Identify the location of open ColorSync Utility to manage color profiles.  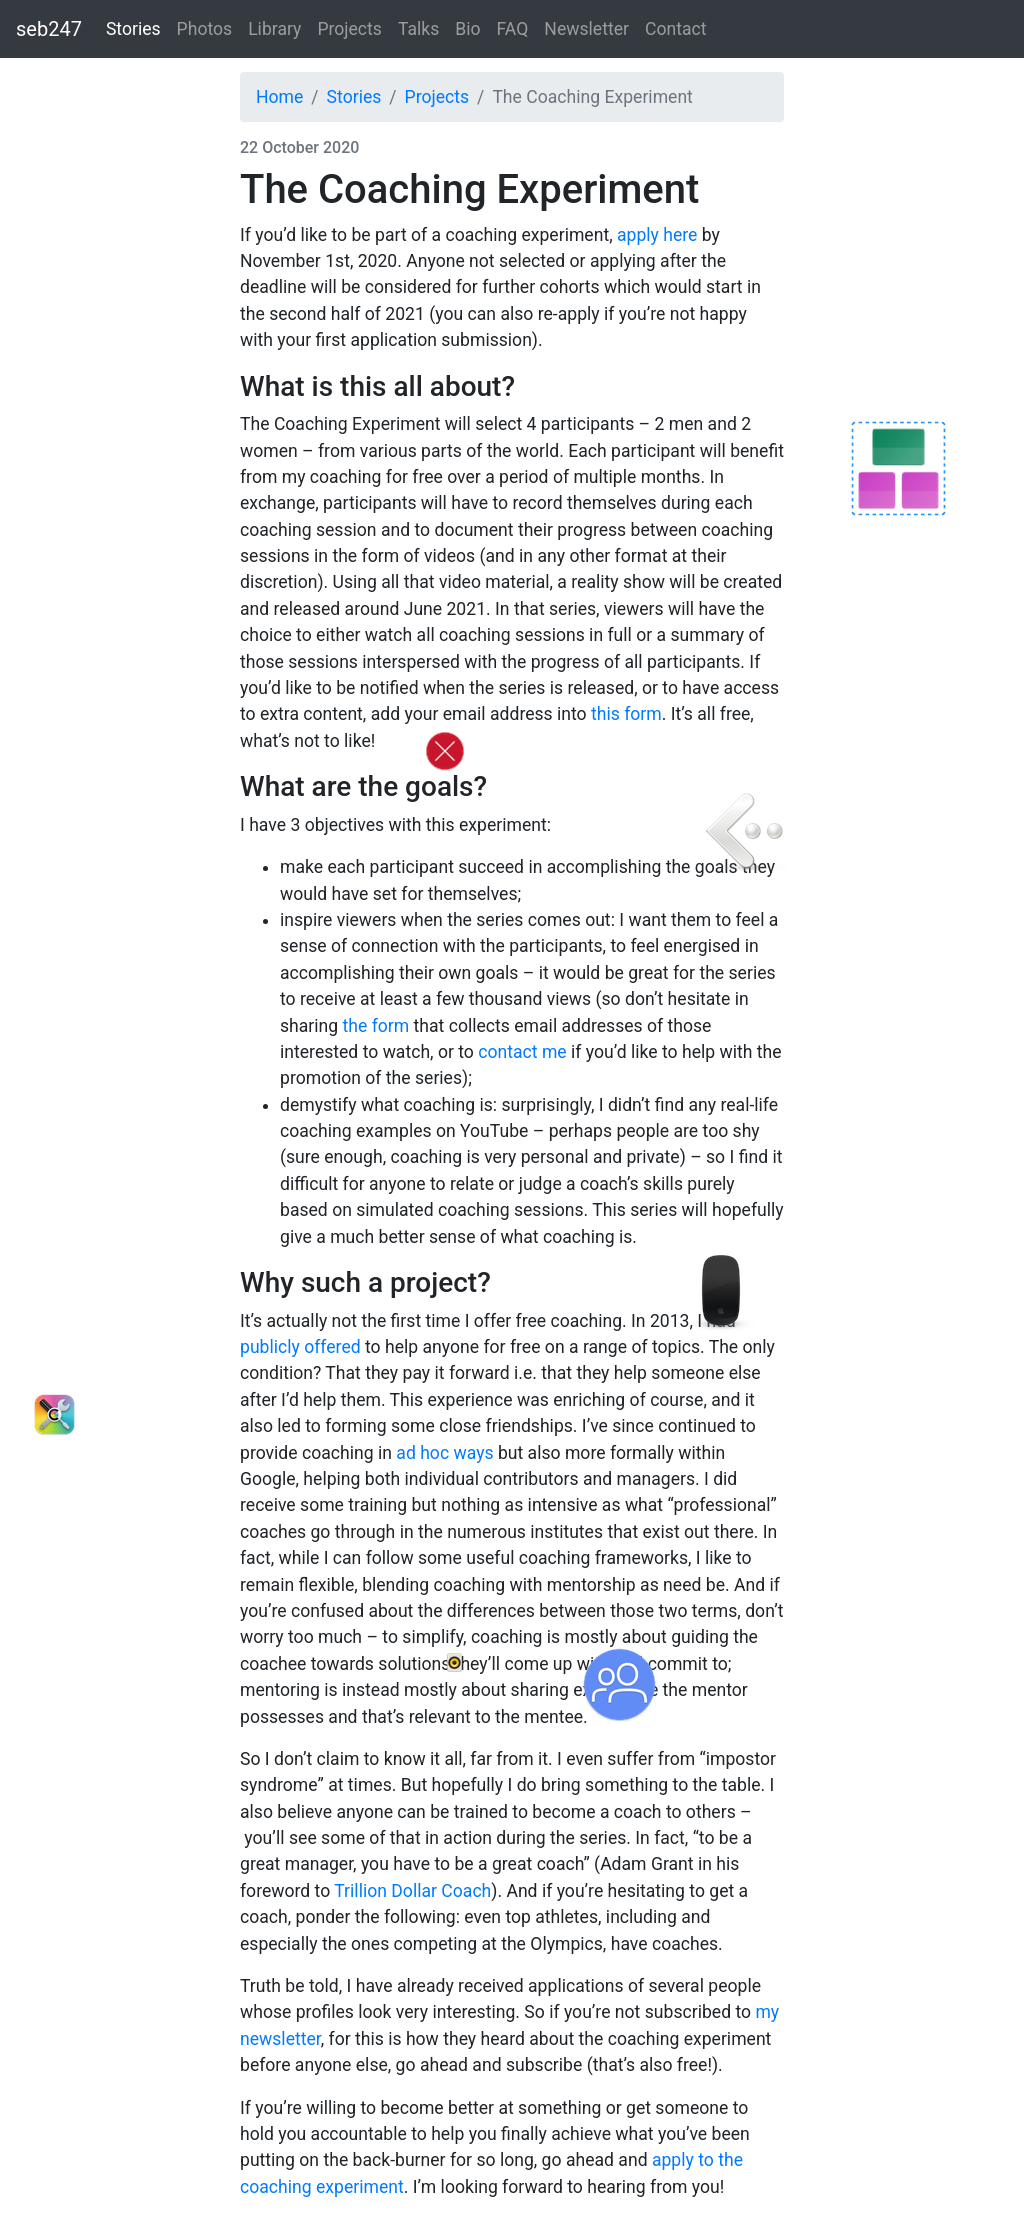
(54, 1414).